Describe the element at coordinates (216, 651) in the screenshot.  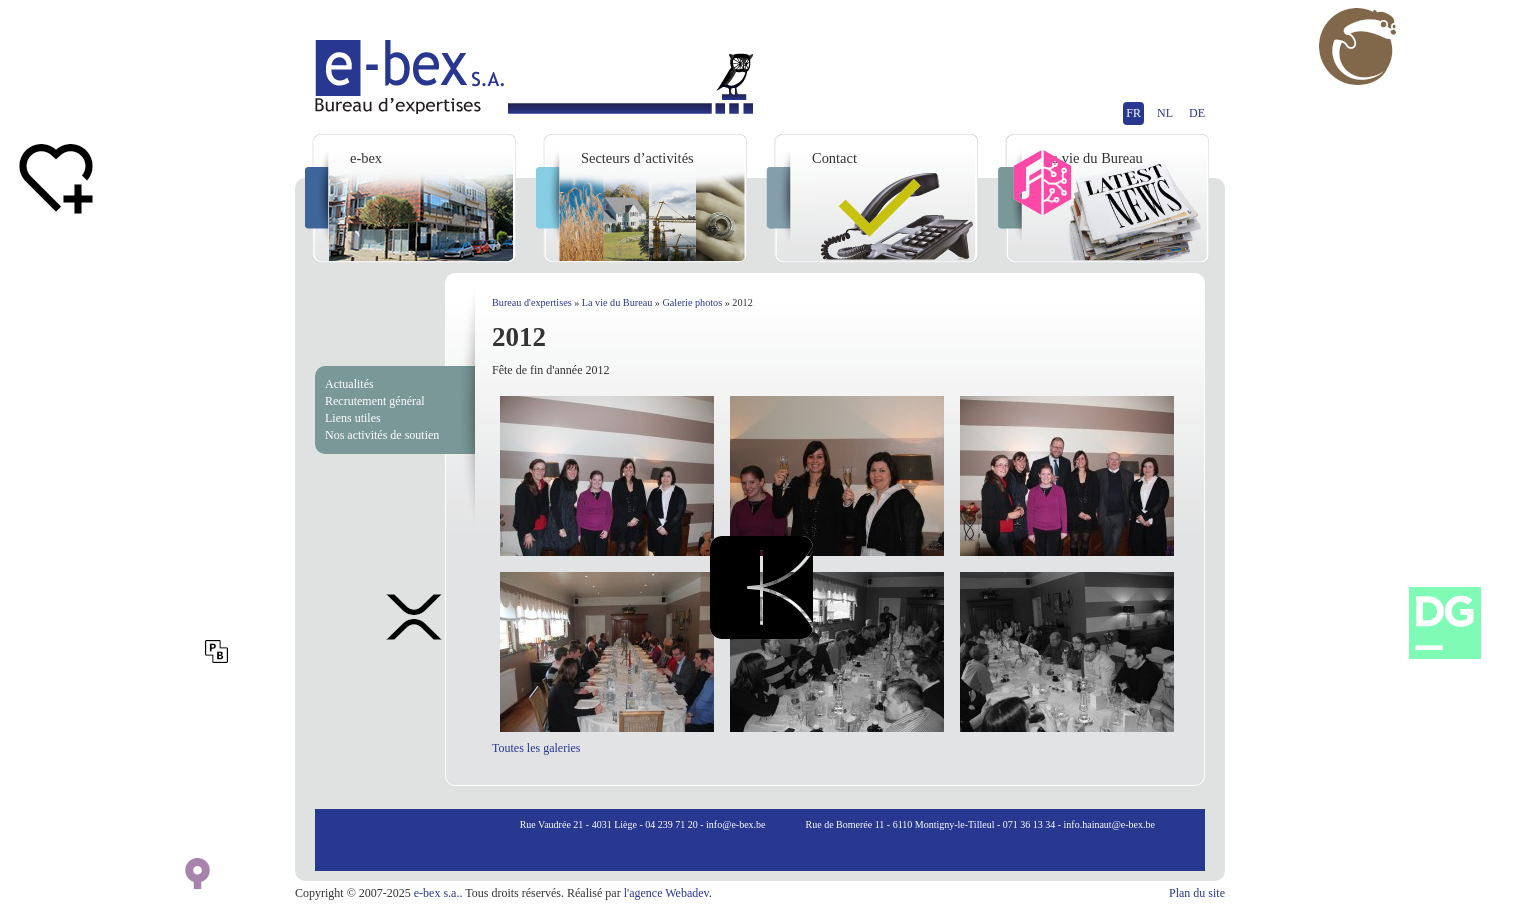
I see `pocketbase logo - open-source backend service` at that location.